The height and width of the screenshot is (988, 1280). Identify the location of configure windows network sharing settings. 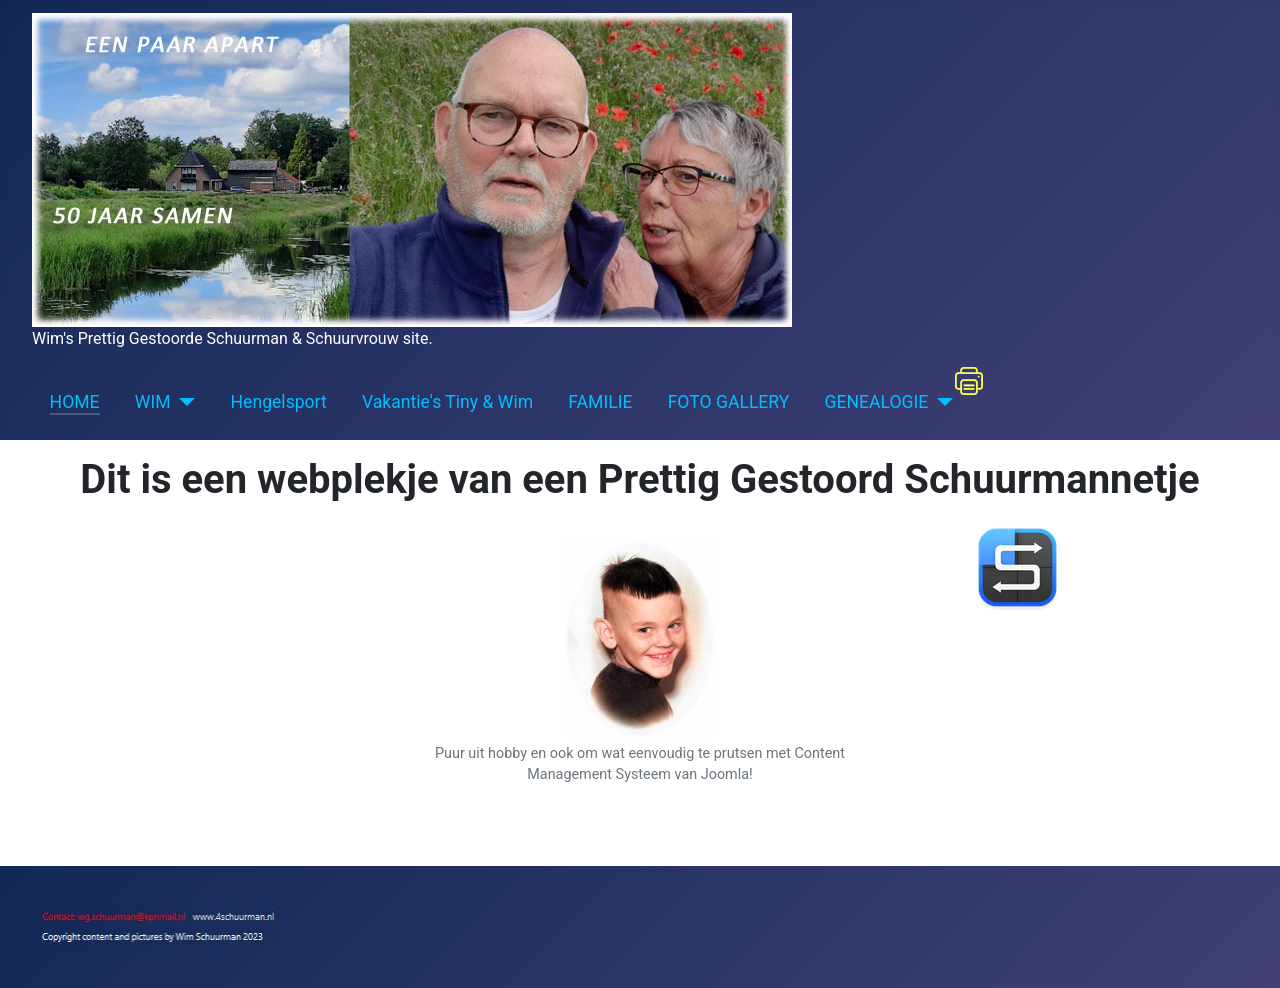
(1017, 567).